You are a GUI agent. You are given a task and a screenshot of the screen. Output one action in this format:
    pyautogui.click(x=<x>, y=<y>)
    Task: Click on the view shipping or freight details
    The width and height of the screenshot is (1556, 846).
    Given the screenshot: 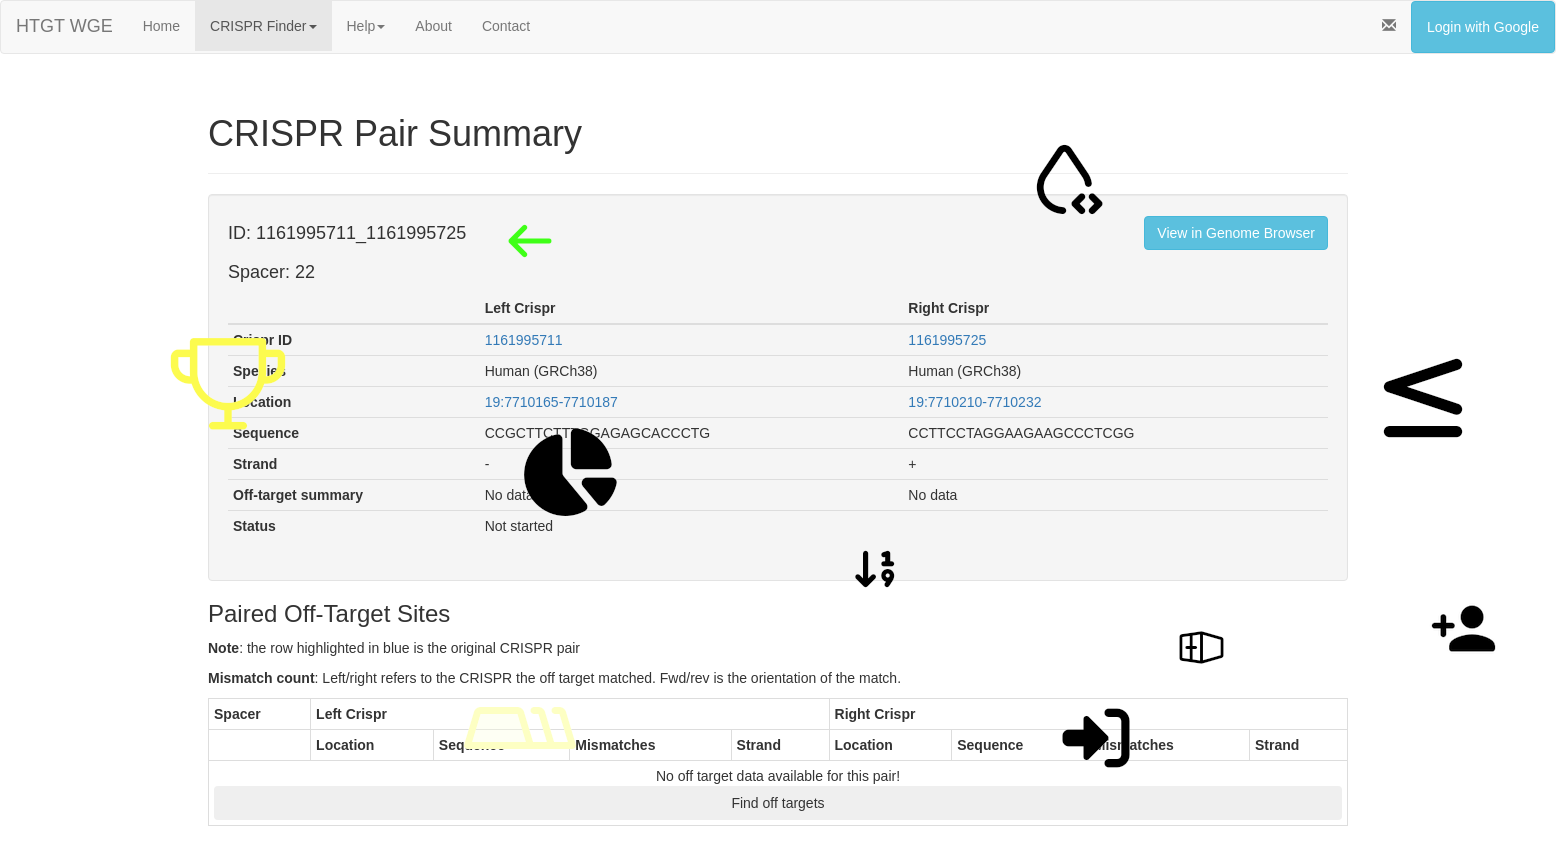 What is the action you would take?
    pyautogui.click(x=1201, y=647)
    